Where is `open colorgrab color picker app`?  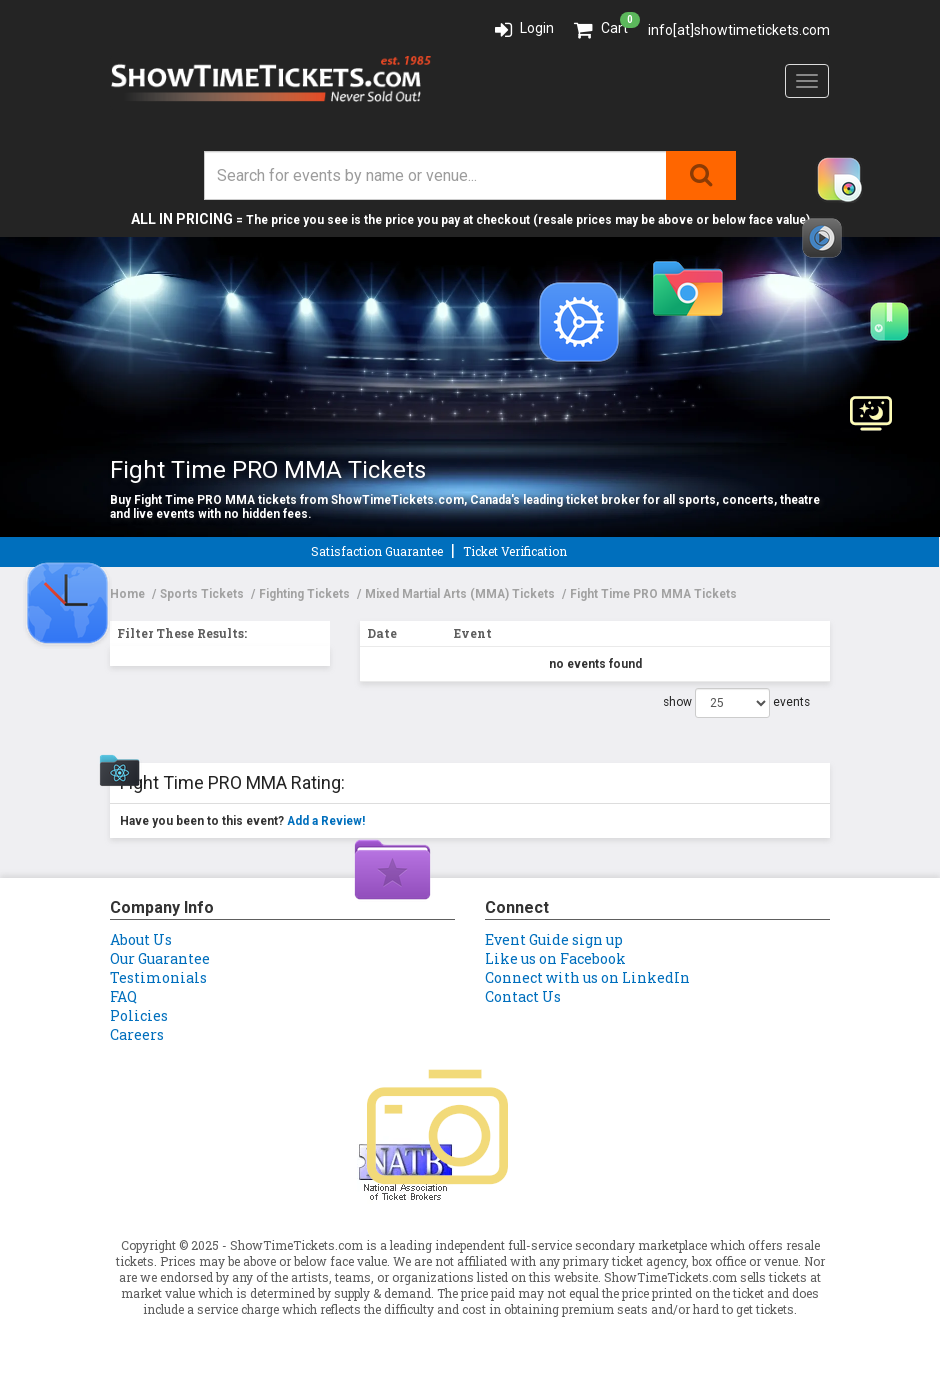
open colorgrab color picker app is located at coordinates (839, 179).